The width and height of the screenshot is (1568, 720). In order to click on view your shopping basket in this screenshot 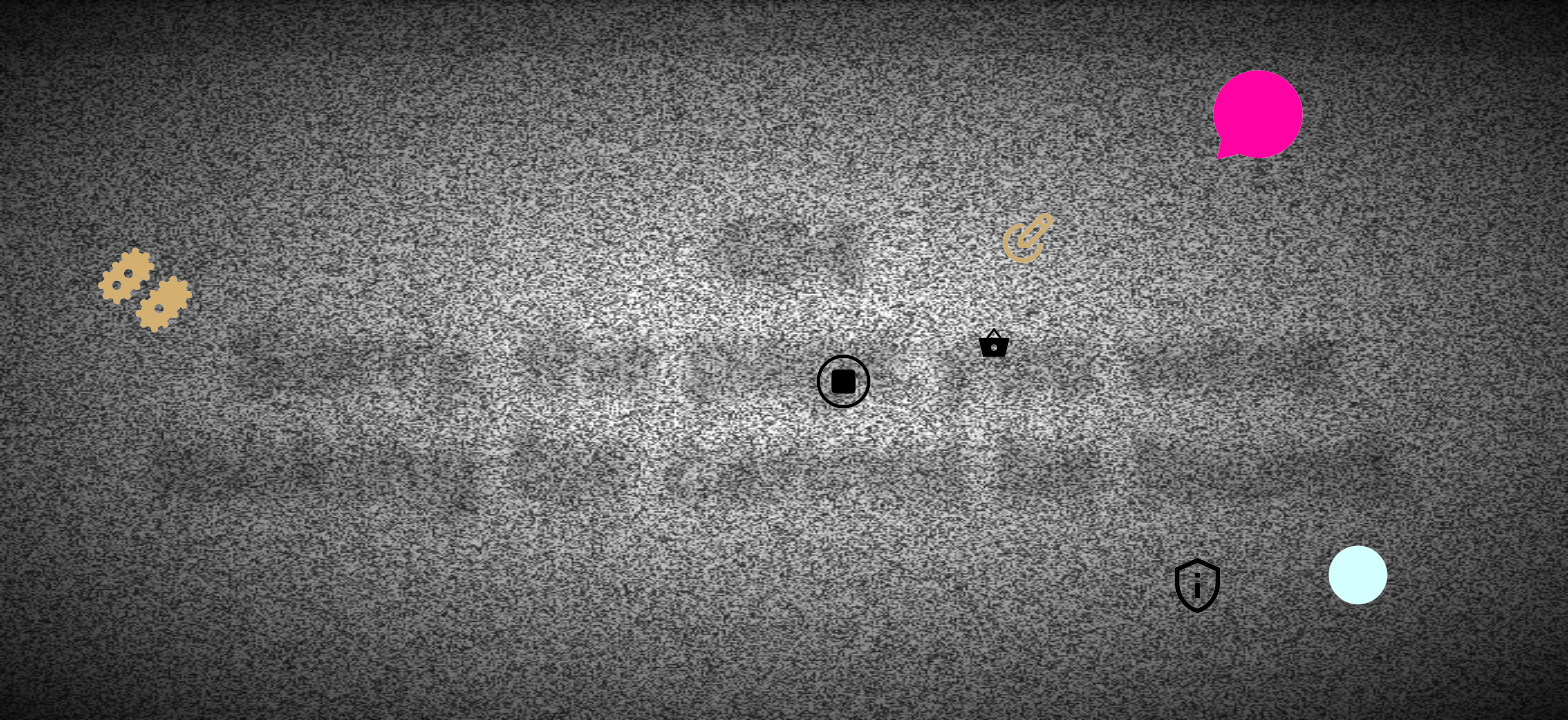, I will do `click(994, 343)`.